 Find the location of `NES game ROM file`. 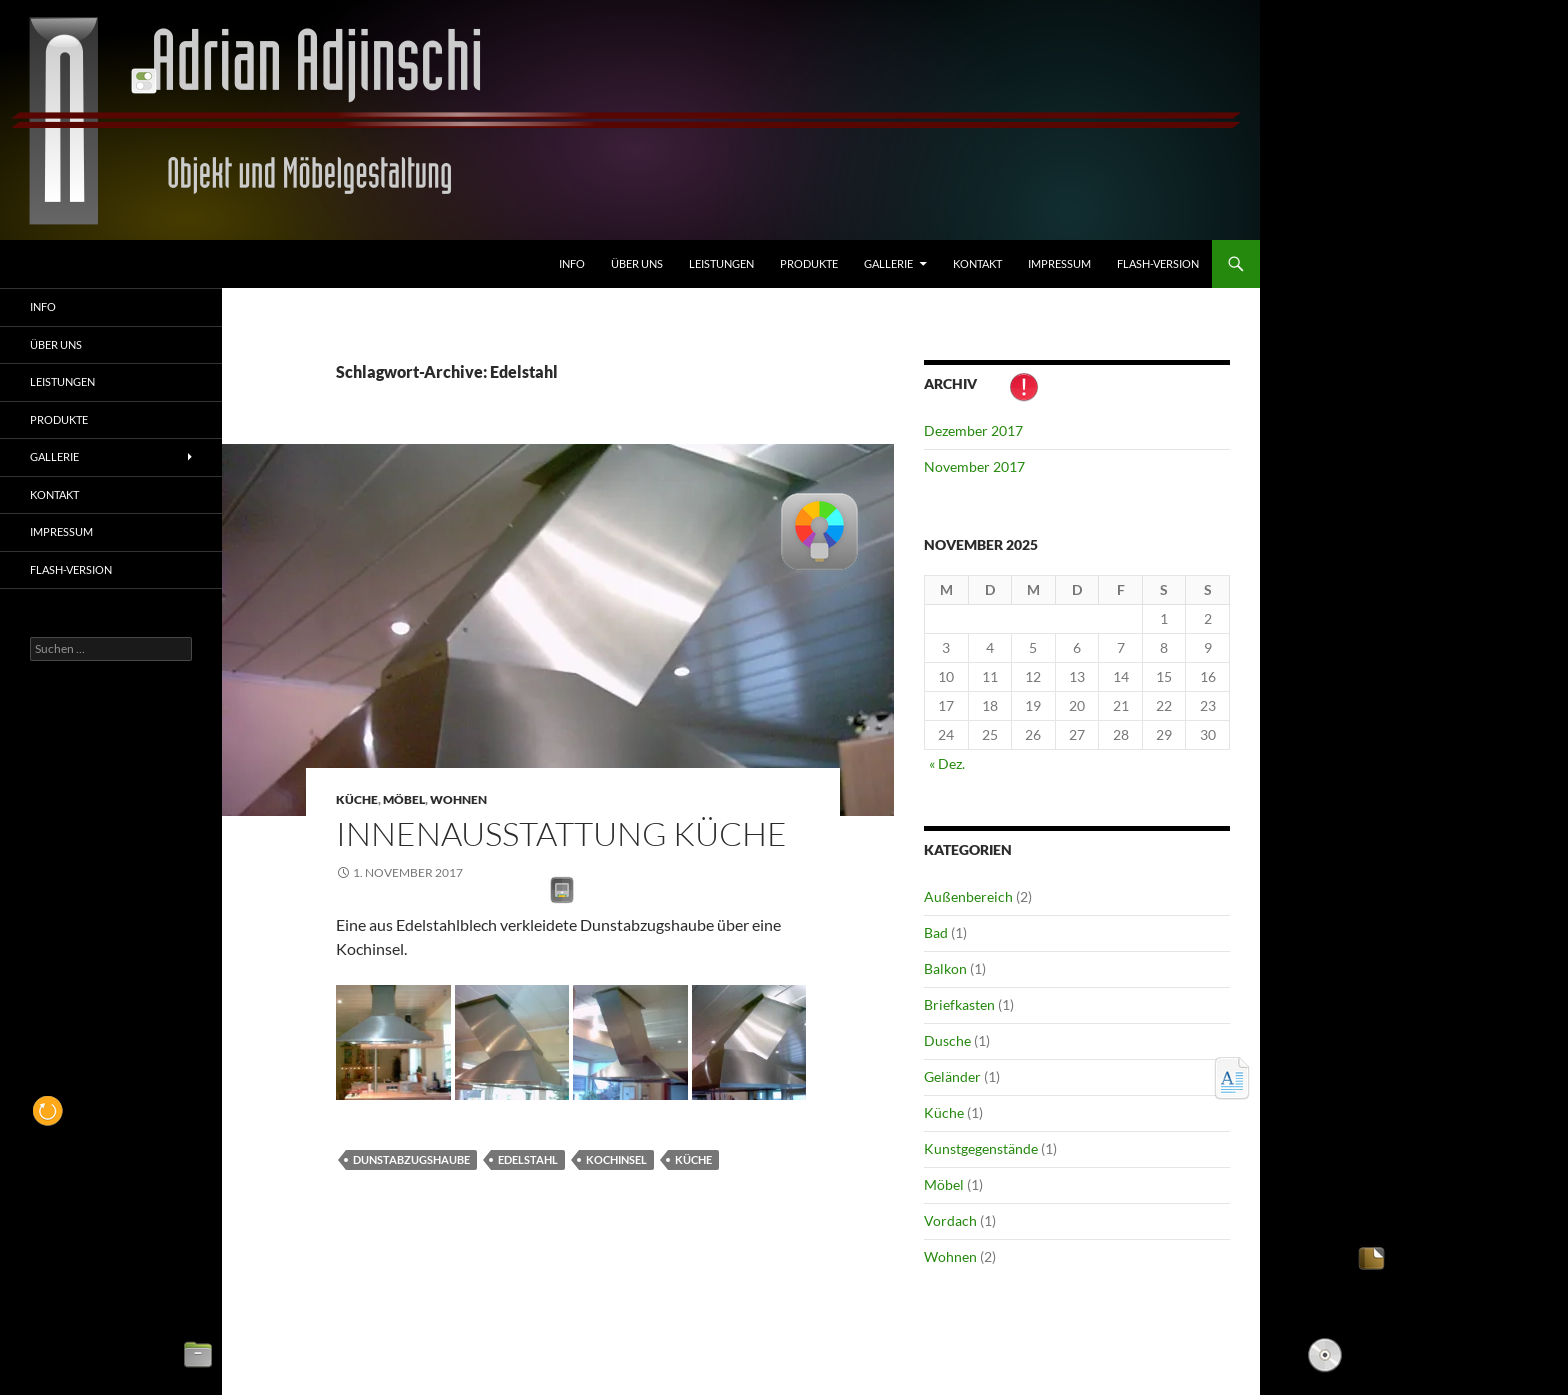

NES game ROM file is located at coordinates (562, 890).